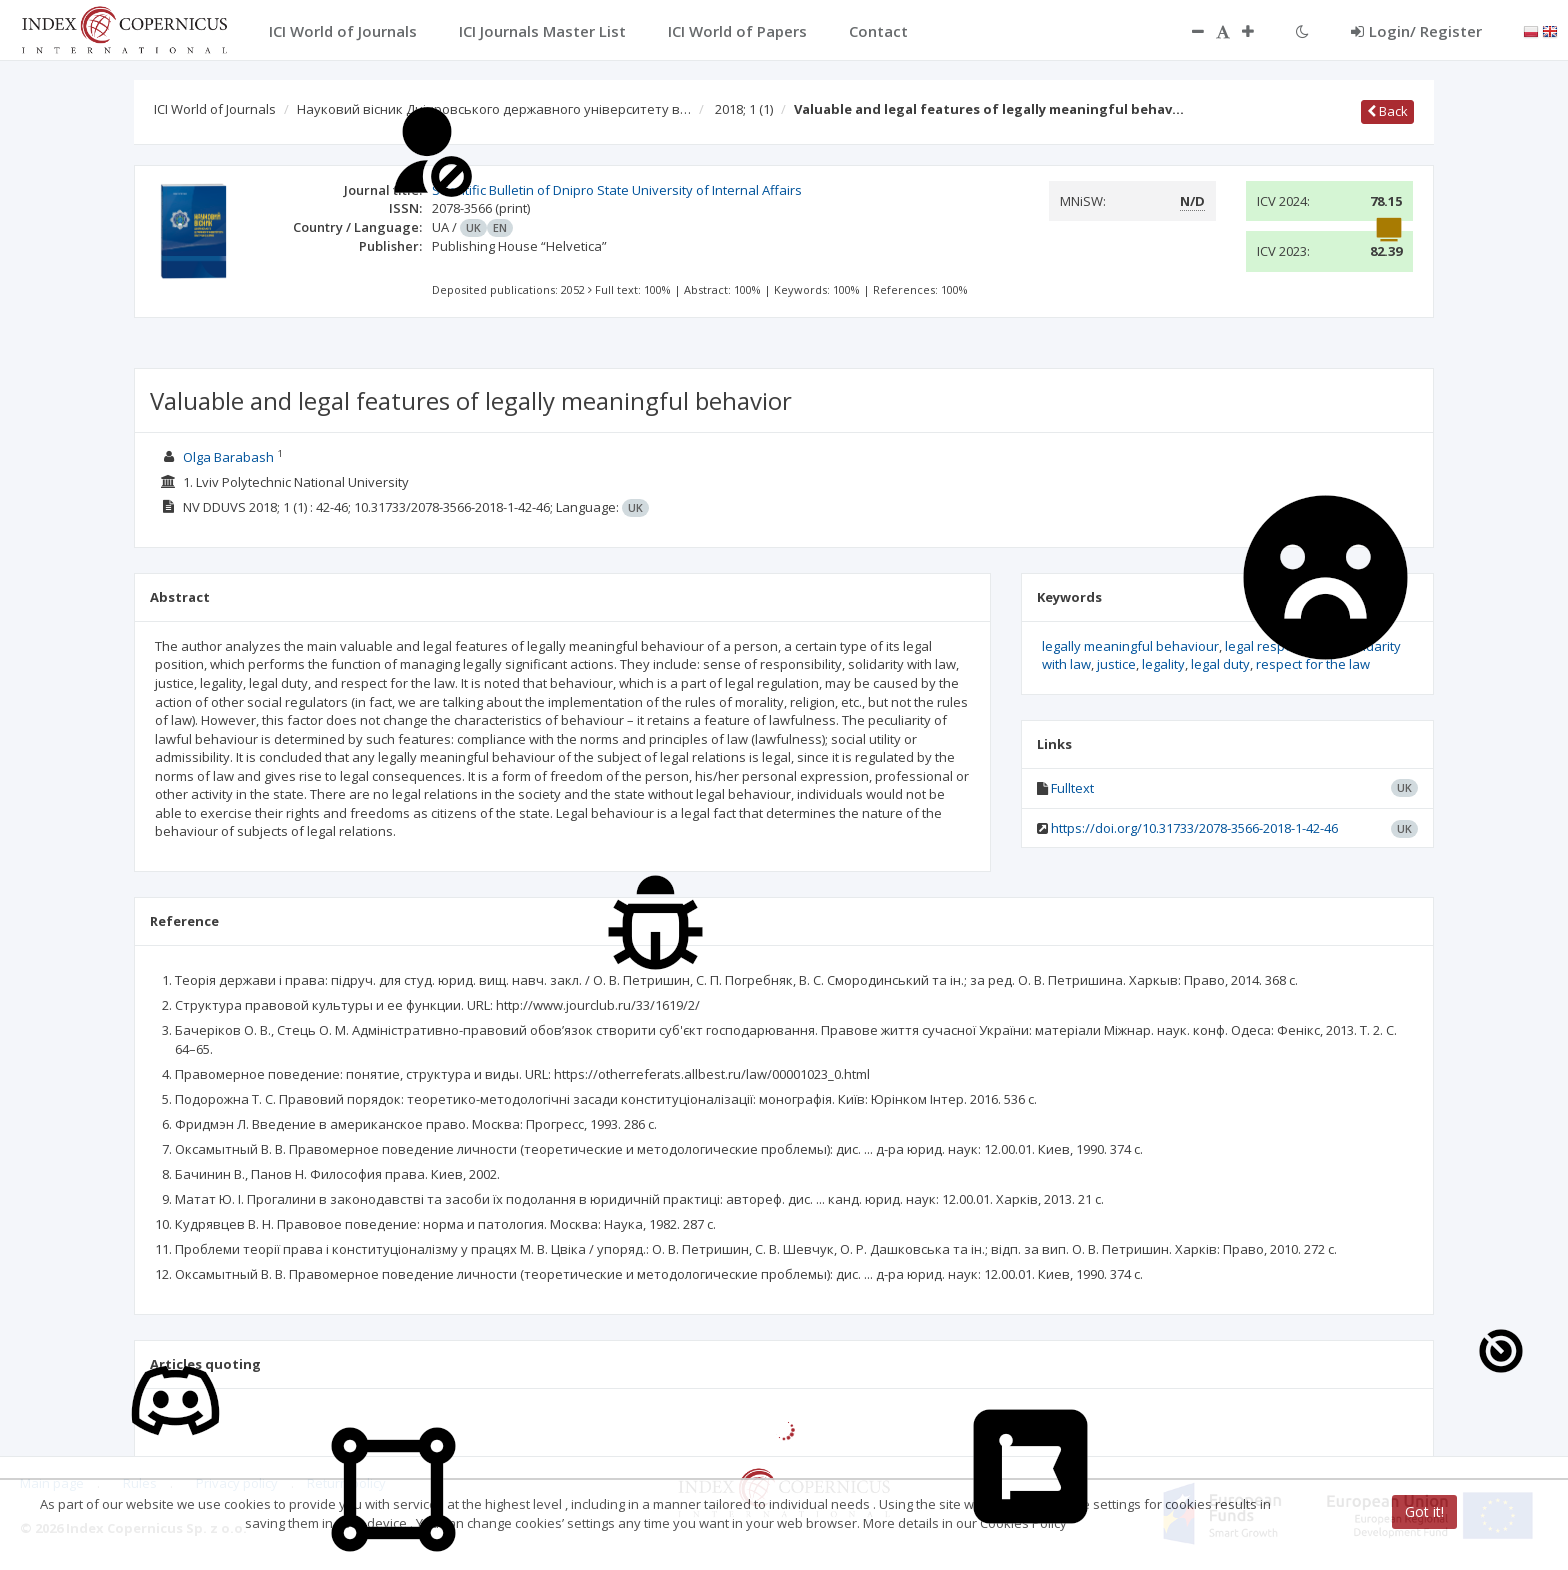  Describe the element at coordinates (1389, 229) in the screenshot. I see `access tv or display settings` at that location.